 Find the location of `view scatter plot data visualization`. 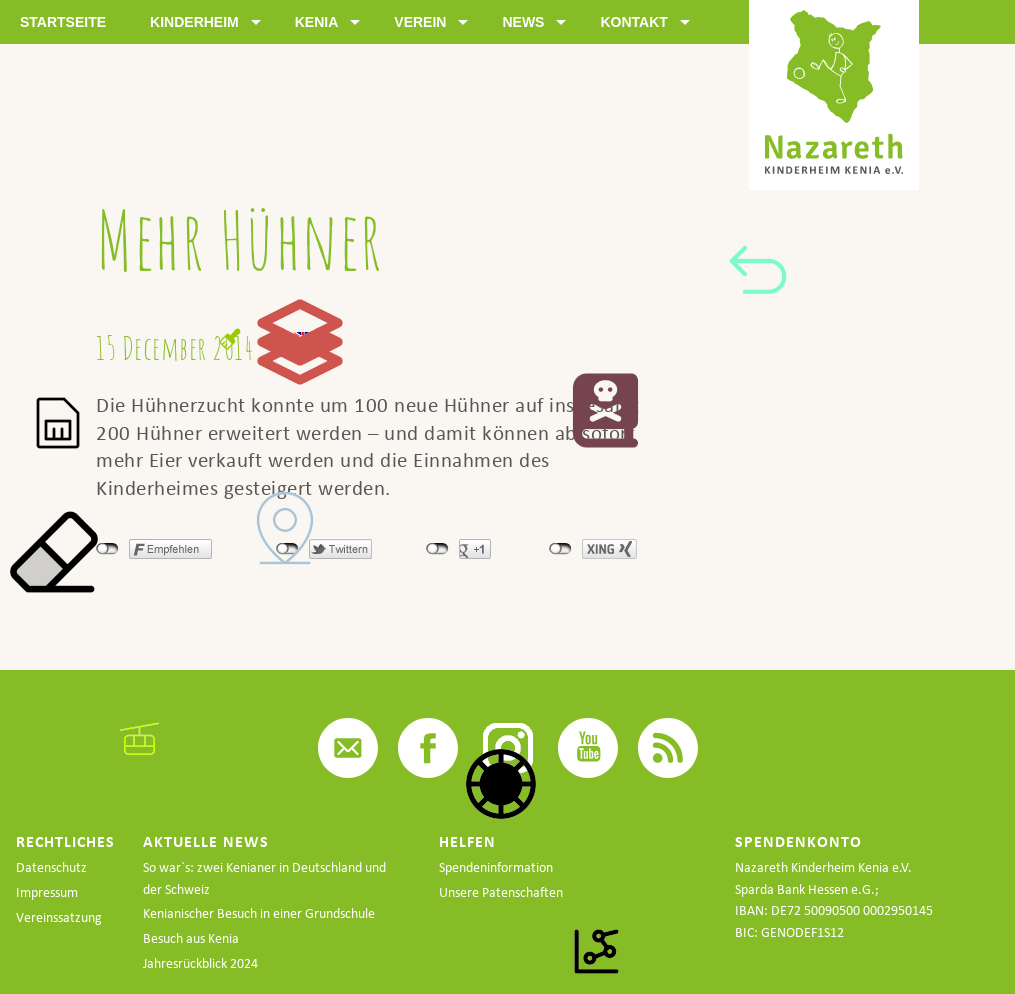

view scatter plot data visualization is located at coordinates (596, 951).